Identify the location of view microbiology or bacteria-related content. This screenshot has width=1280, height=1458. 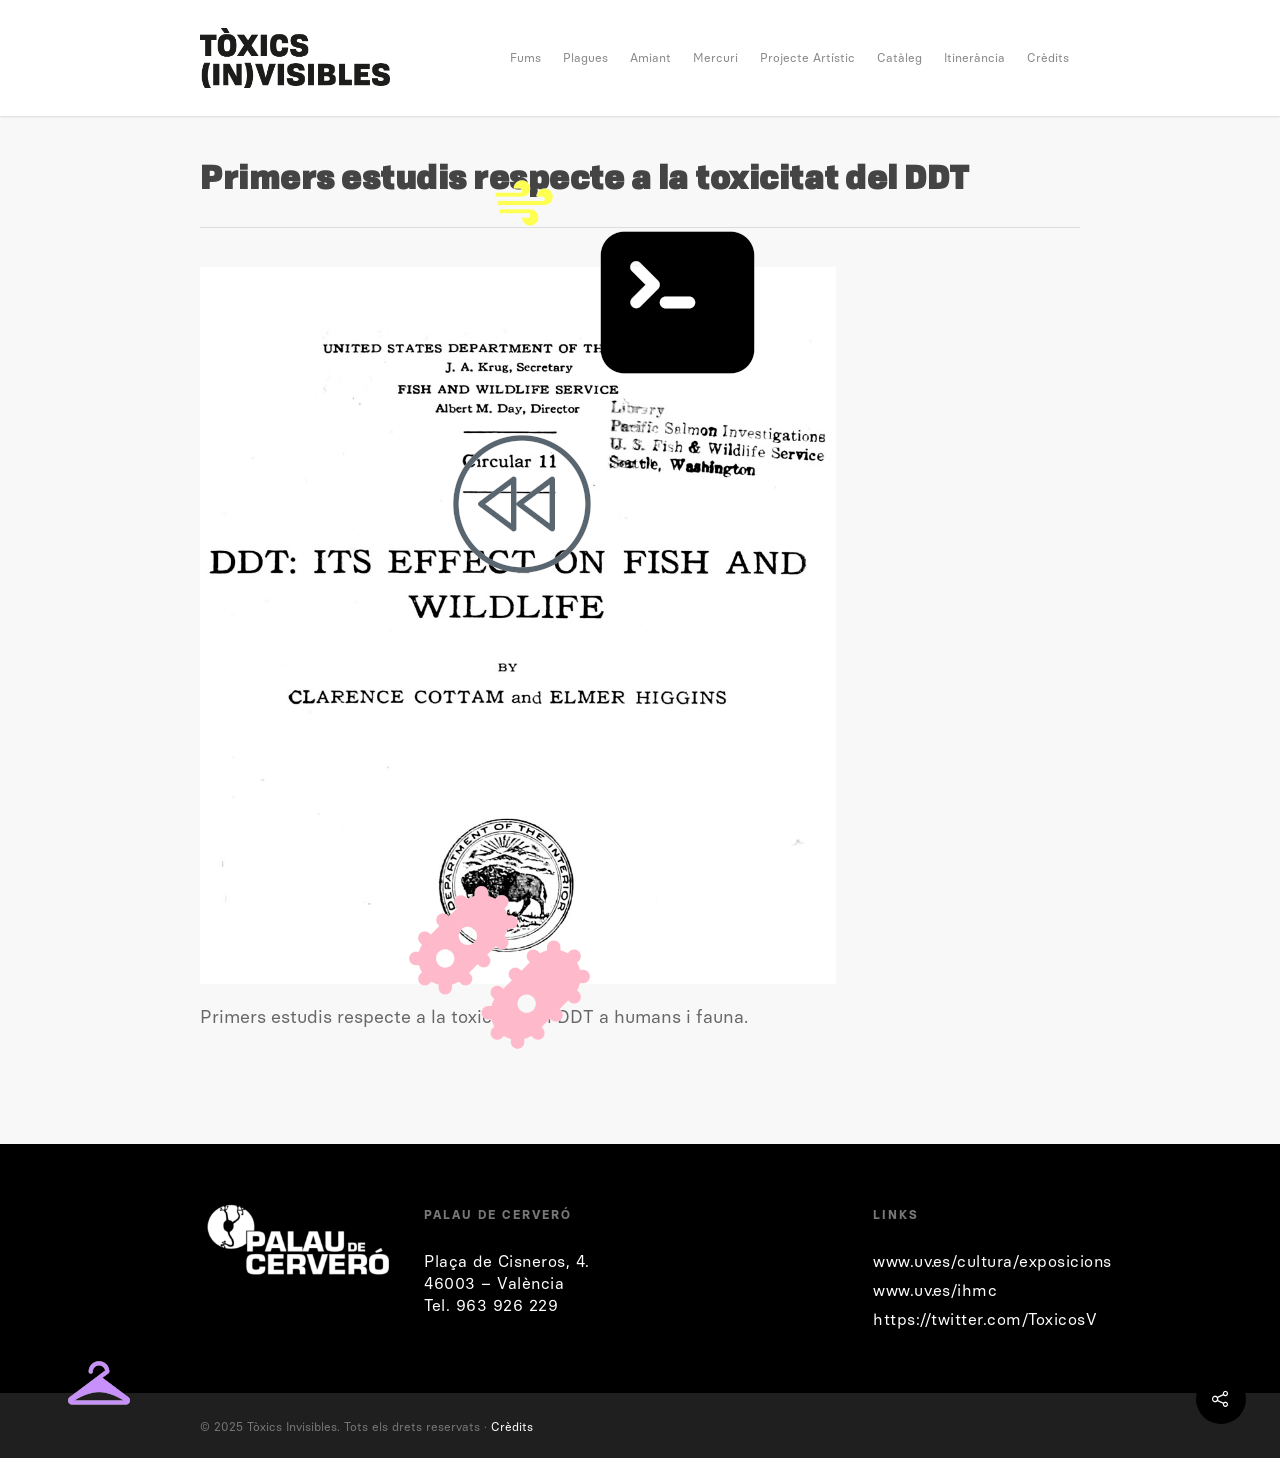
(499, 967).